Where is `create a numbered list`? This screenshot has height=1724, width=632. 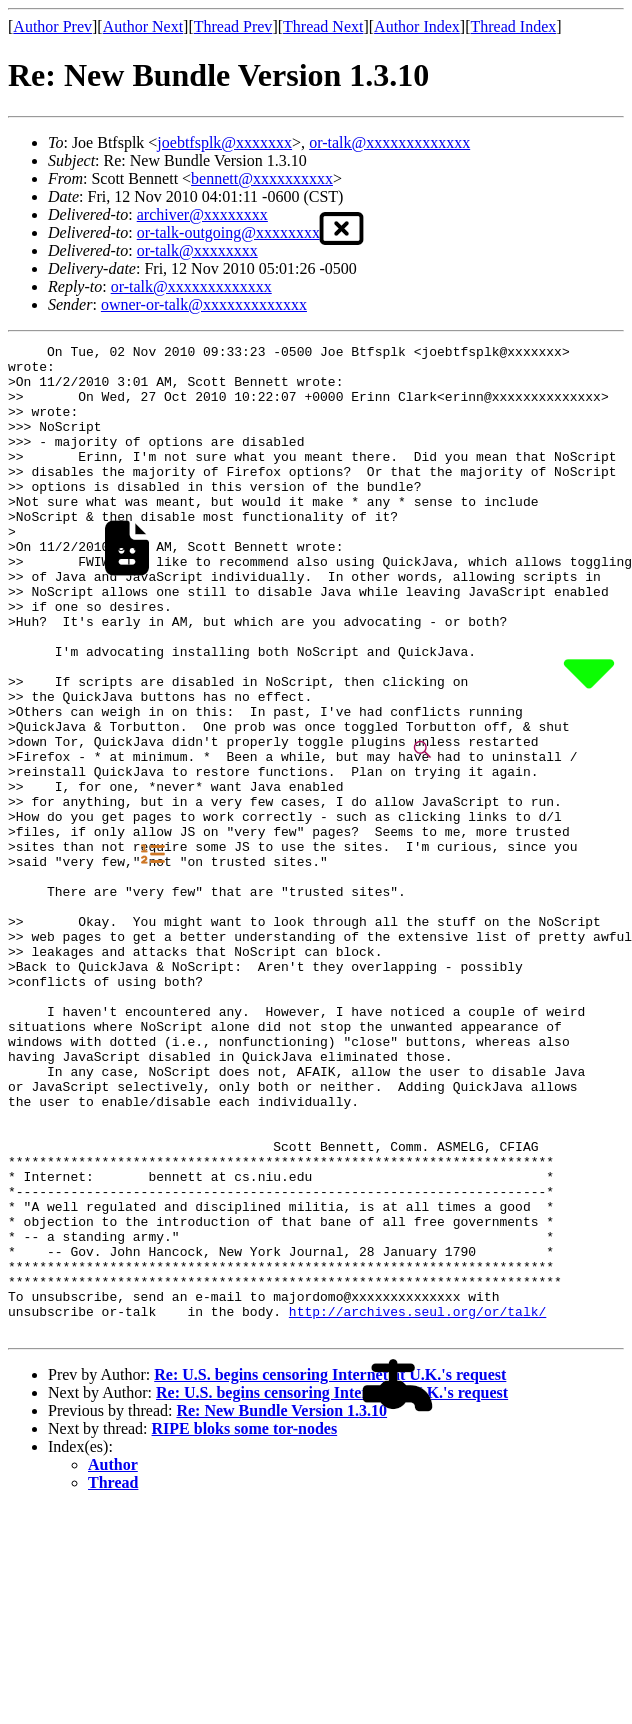
create a numbered list is located at coordinates (153, 854).